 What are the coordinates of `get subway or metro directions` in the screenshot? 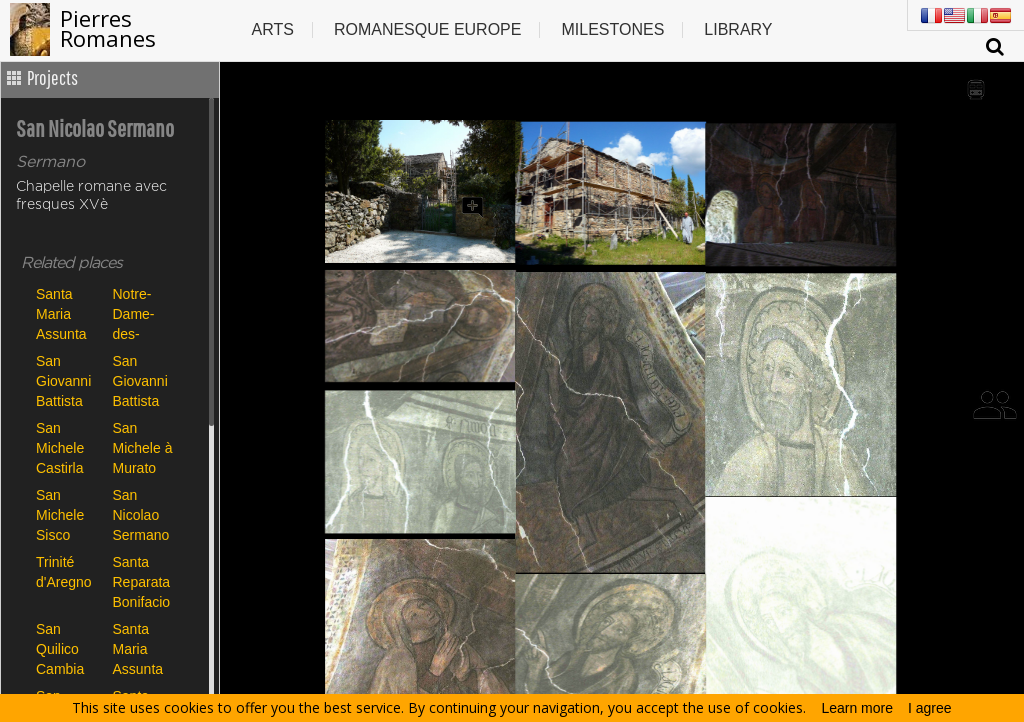 It's located at (976, 90).